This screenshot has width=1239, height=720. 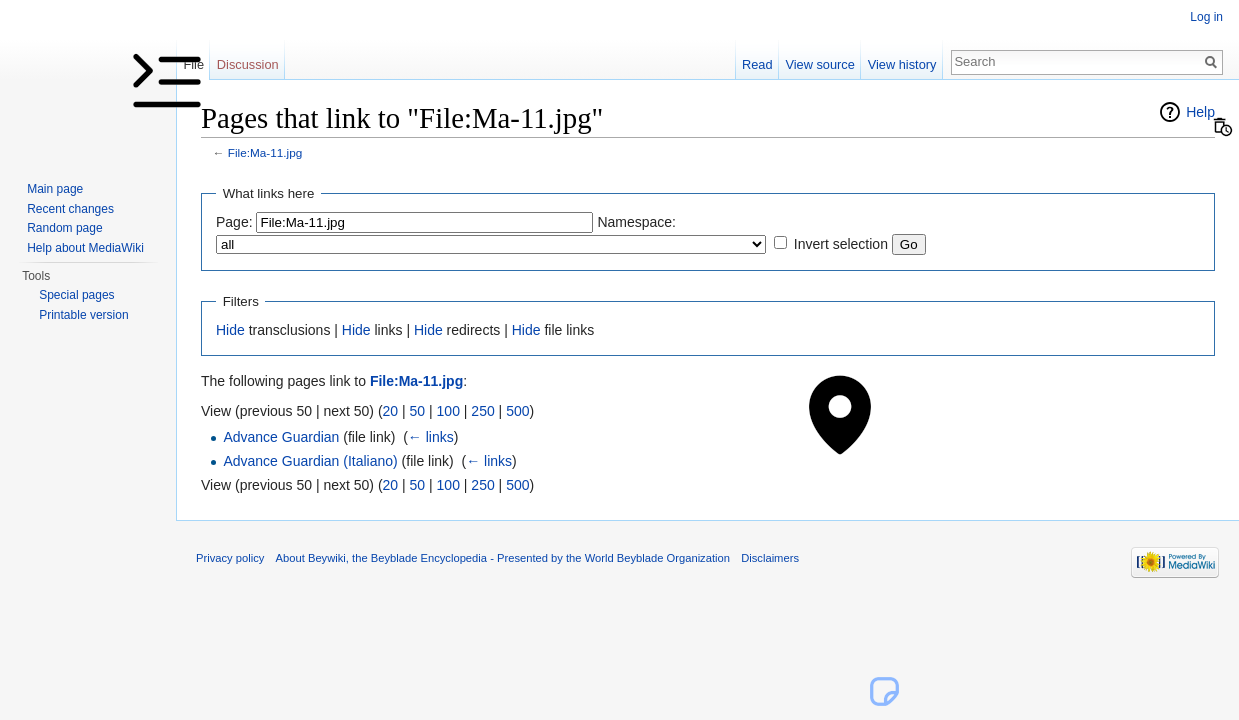 I want to click on add a sticker to your message, so click(x=884, y=691).